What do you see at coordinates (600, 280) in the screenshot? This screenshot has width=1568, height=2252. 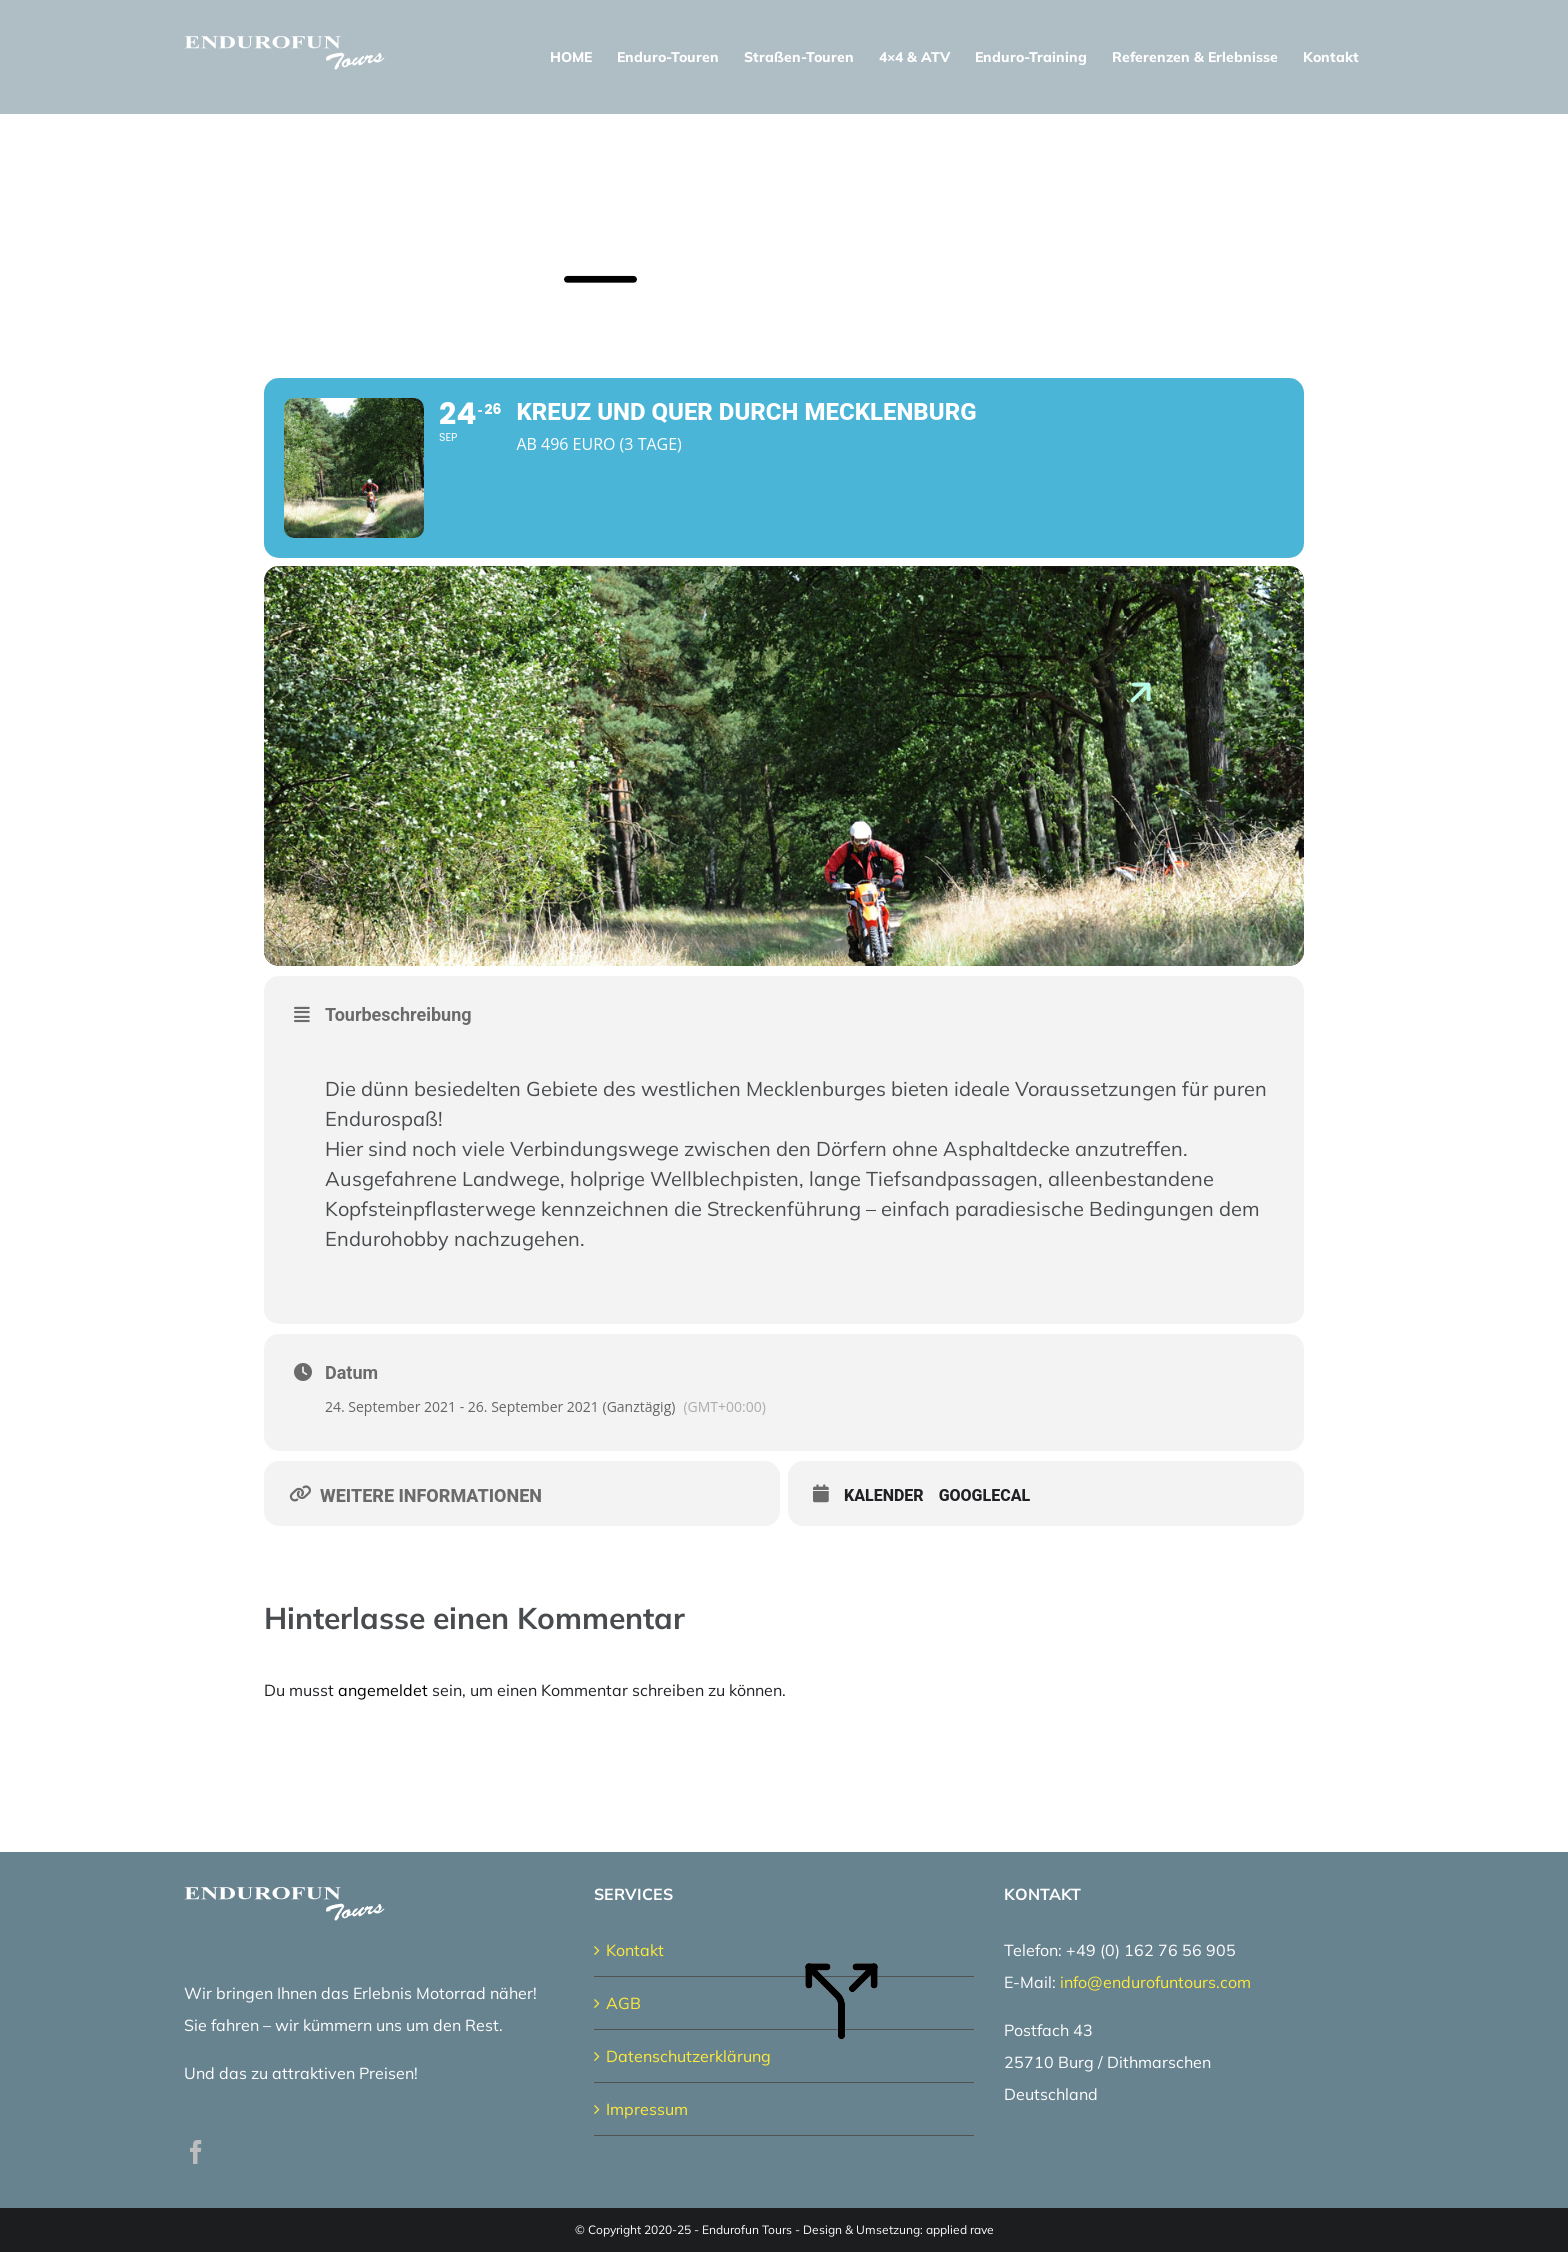 I see `insert a horizontal divider line` at bounding box center [600, 280].